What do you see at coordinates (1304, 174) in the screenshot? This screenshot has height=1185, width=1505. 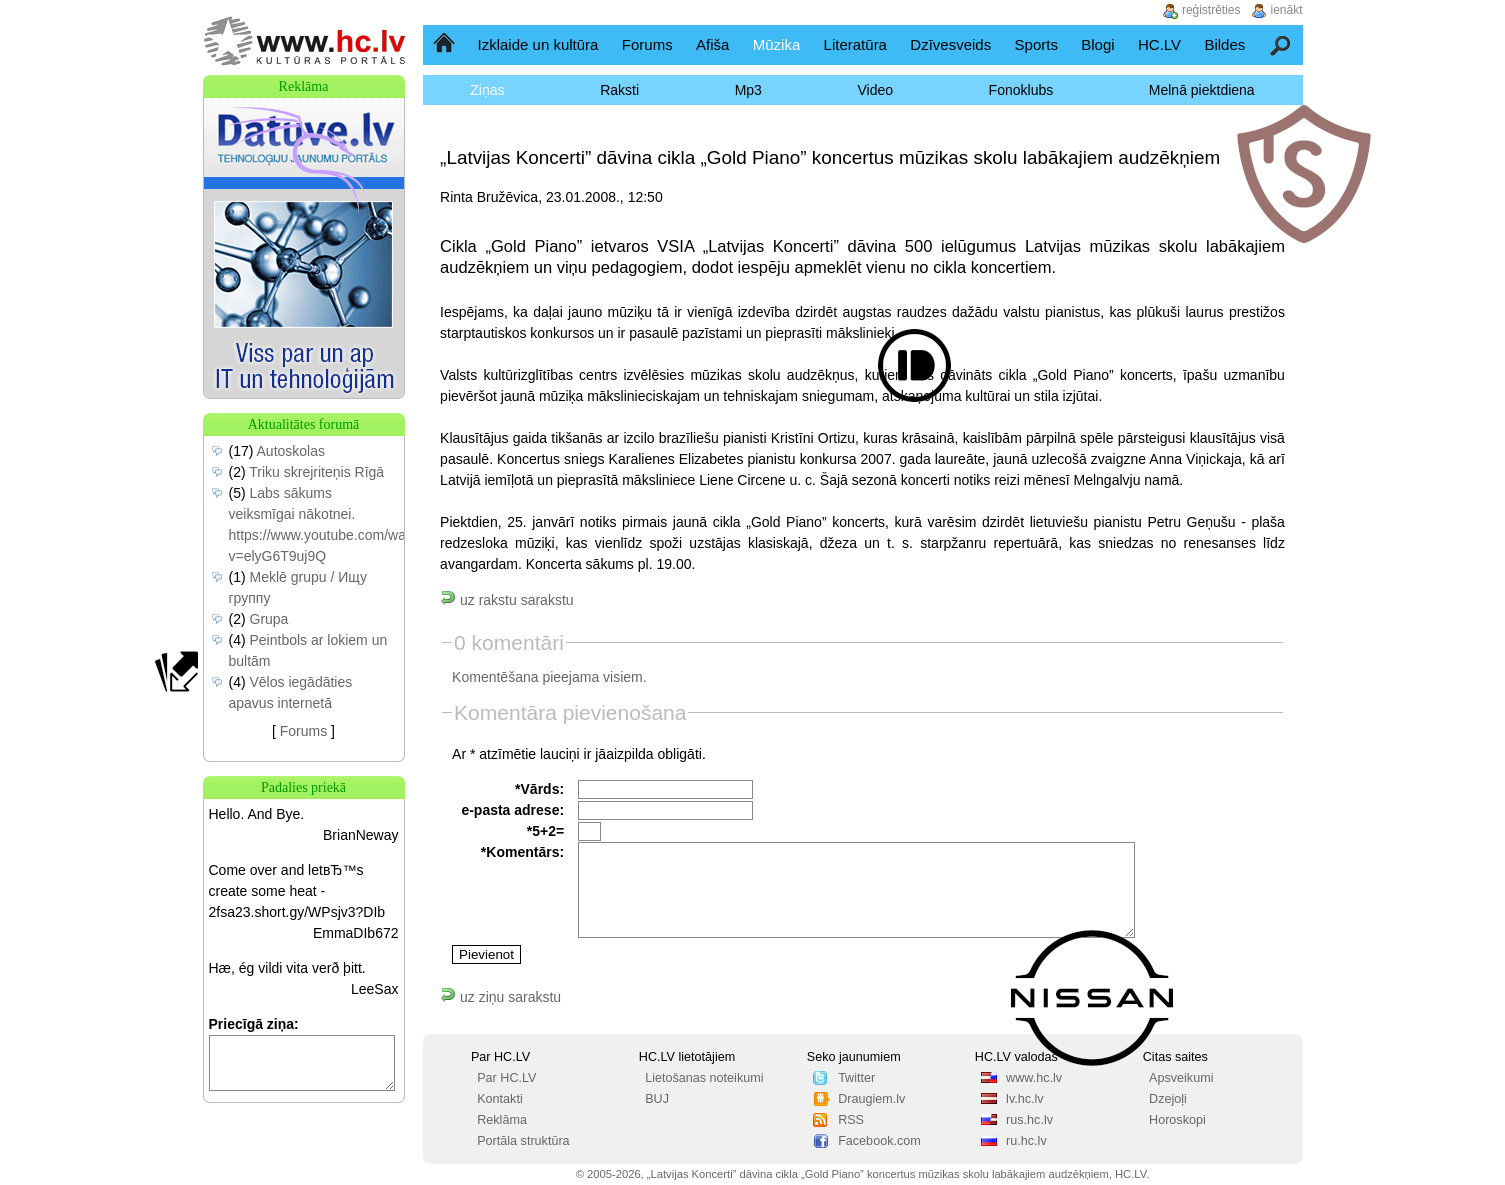 I see `songoda brand logo` at bounding box center [1304, 174].